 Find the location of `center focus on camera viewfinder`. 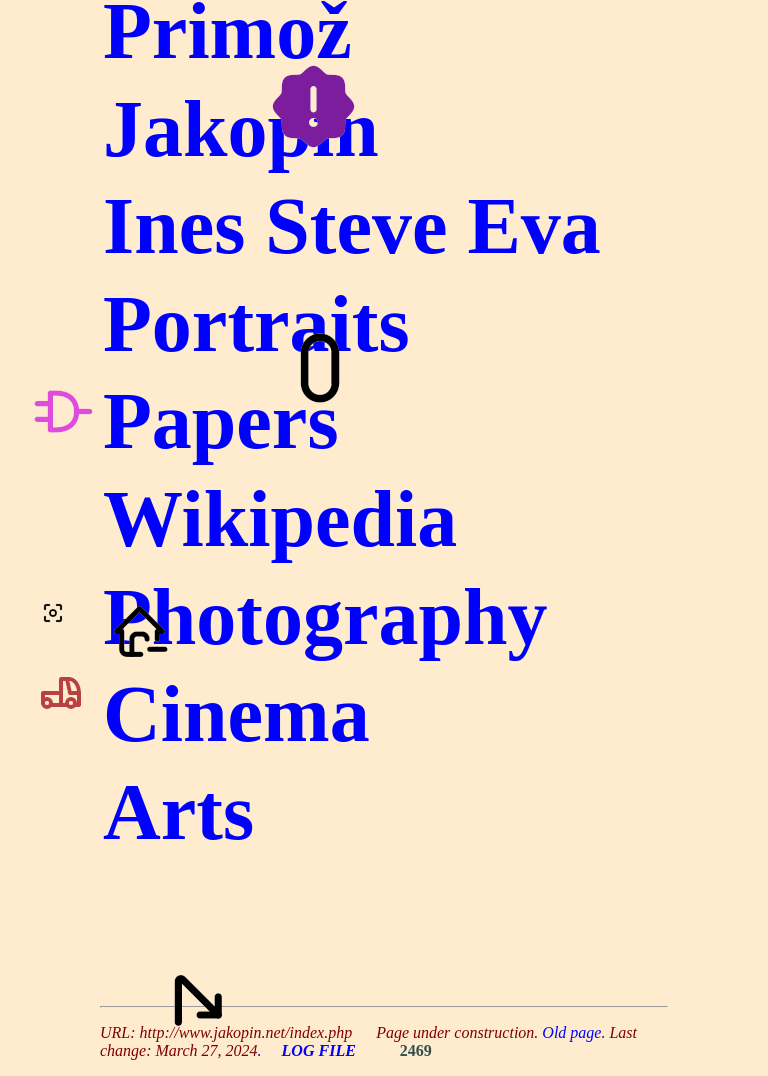

center focus on camera viewfinder is located at coordinates (53, 613).